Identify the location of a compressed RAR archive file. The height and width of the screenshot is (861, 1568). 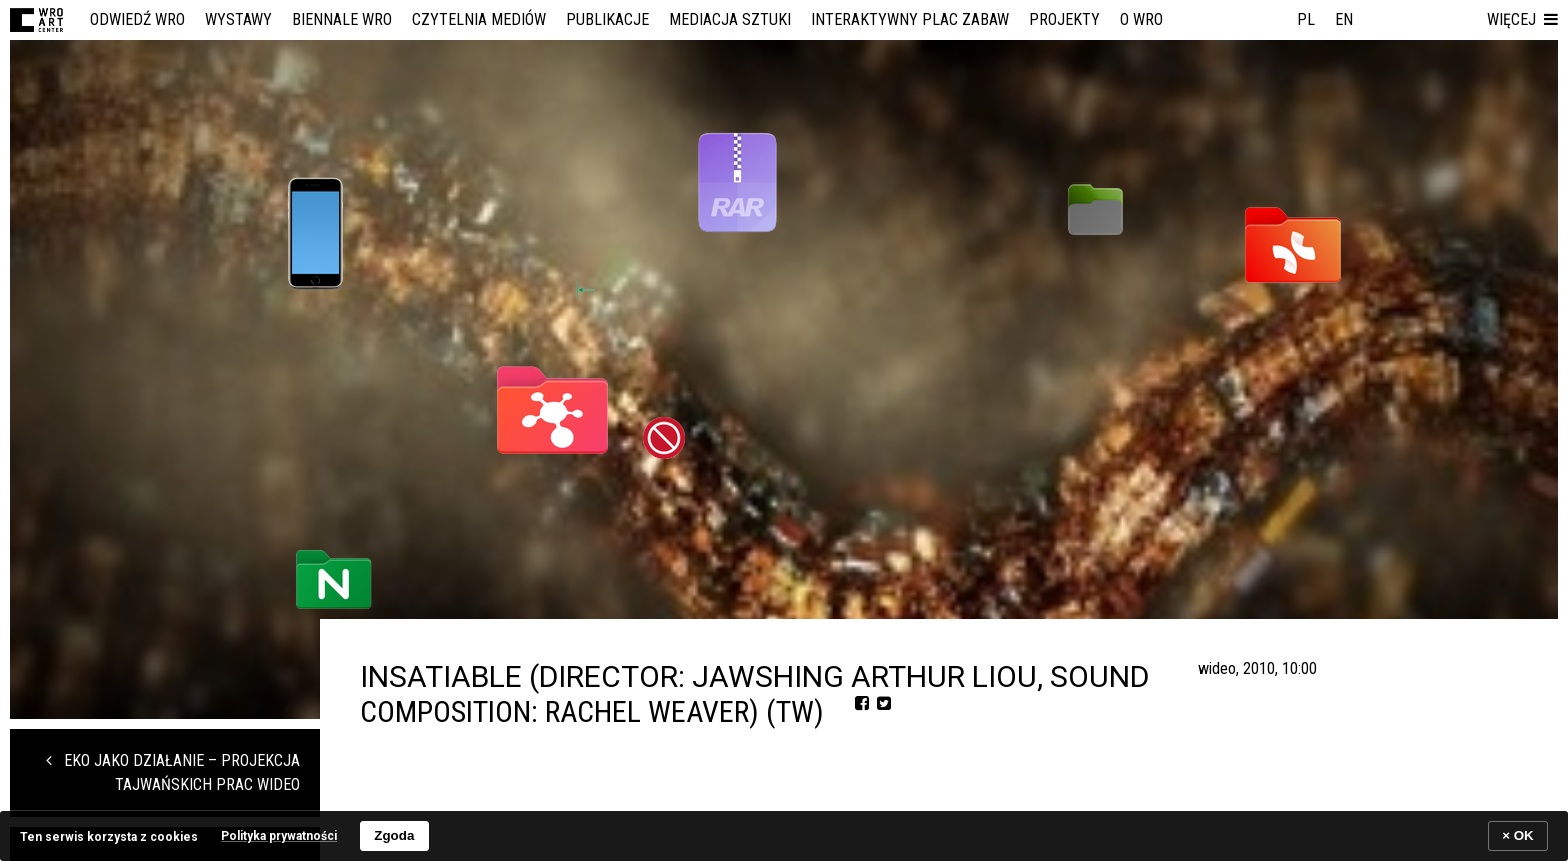
(737, 182).